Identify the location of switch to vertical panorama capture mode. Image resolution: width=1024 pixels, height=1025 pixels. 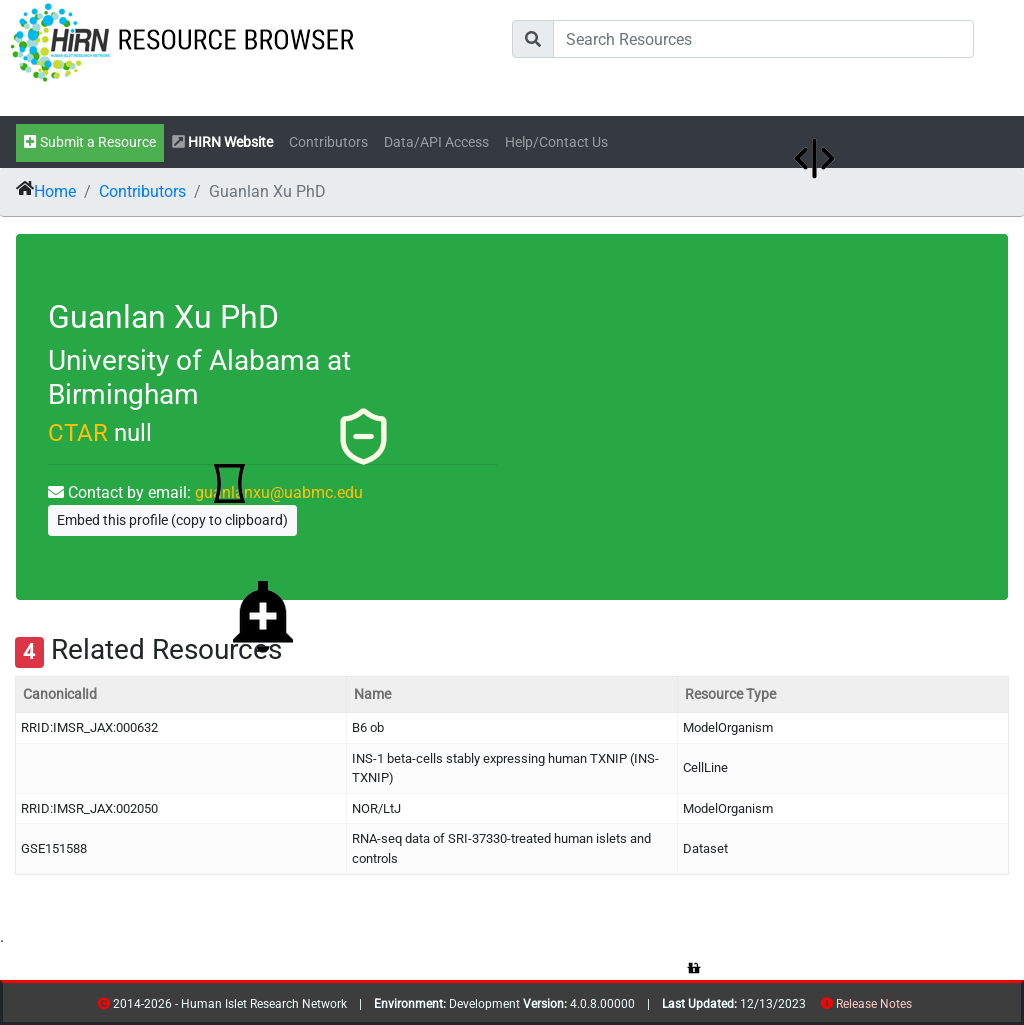
(229, 483).